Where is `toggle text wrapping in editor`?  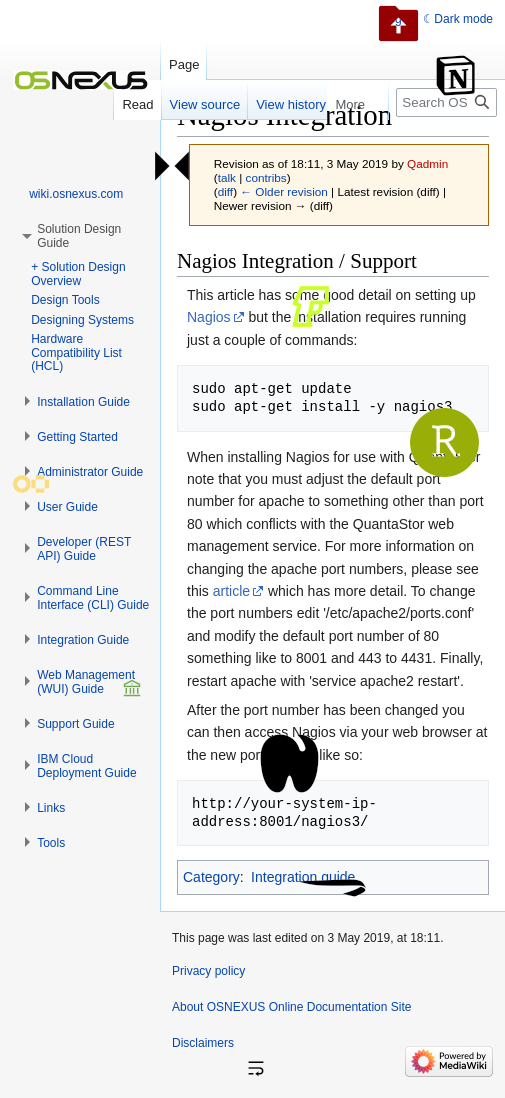
toggle text wrapping in editor is located at coordinates (256, 1068).